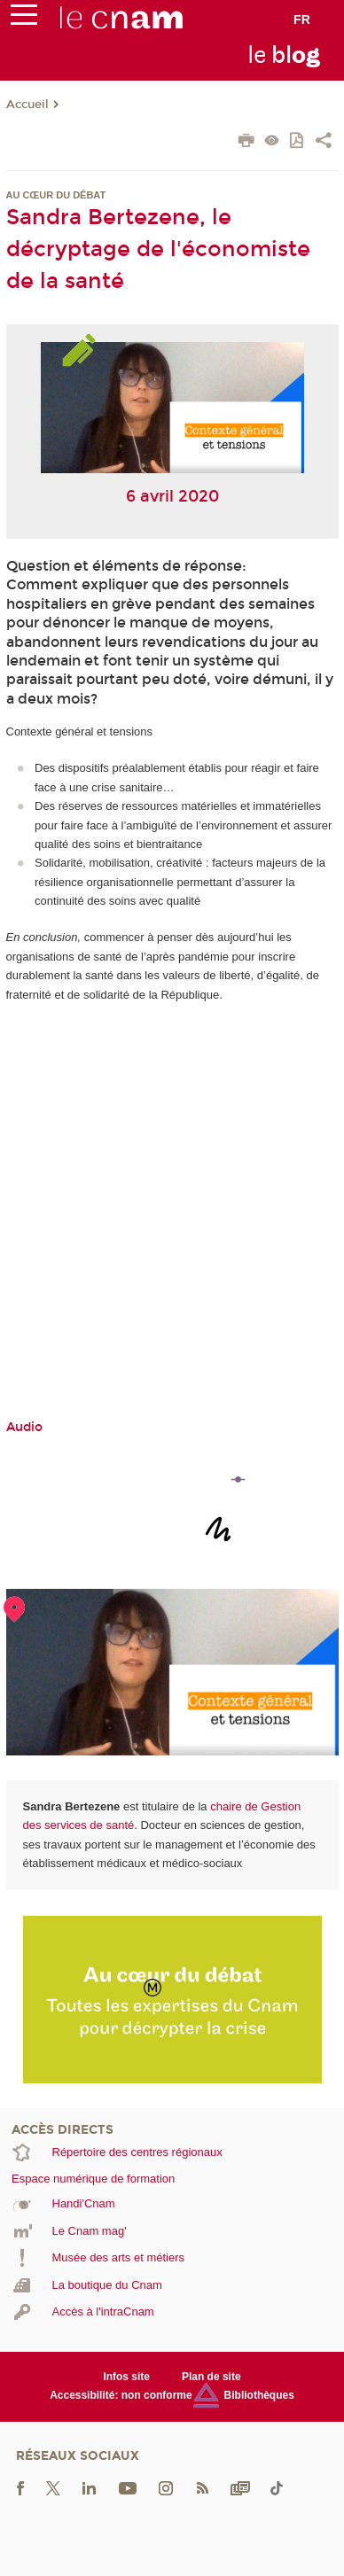  I want to click on open the Paris Metro transit app, so click(152, 1988).